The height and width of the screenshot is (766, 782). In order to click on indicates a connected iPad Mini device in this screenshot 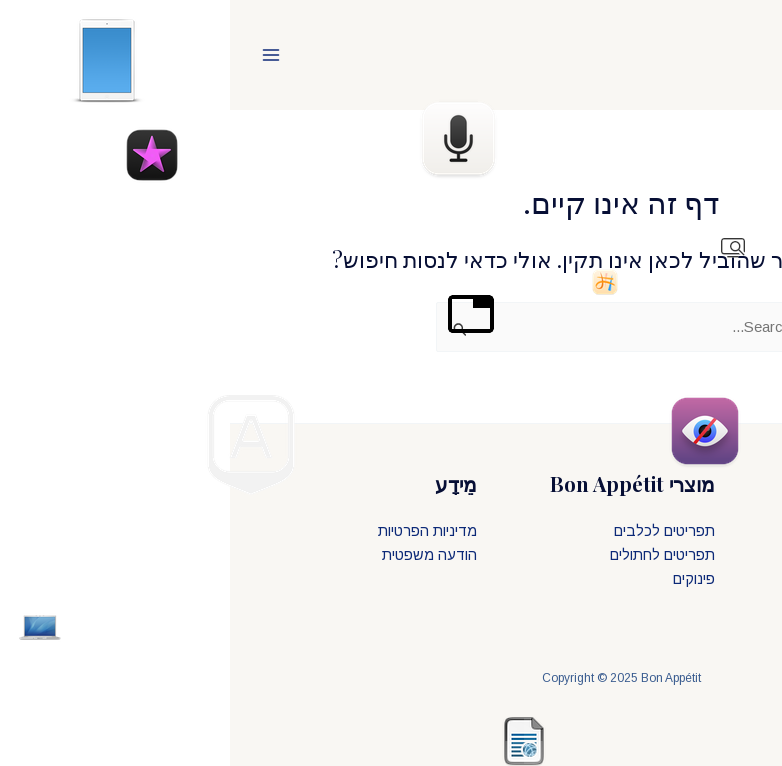, I will do `click(107, 53)`.